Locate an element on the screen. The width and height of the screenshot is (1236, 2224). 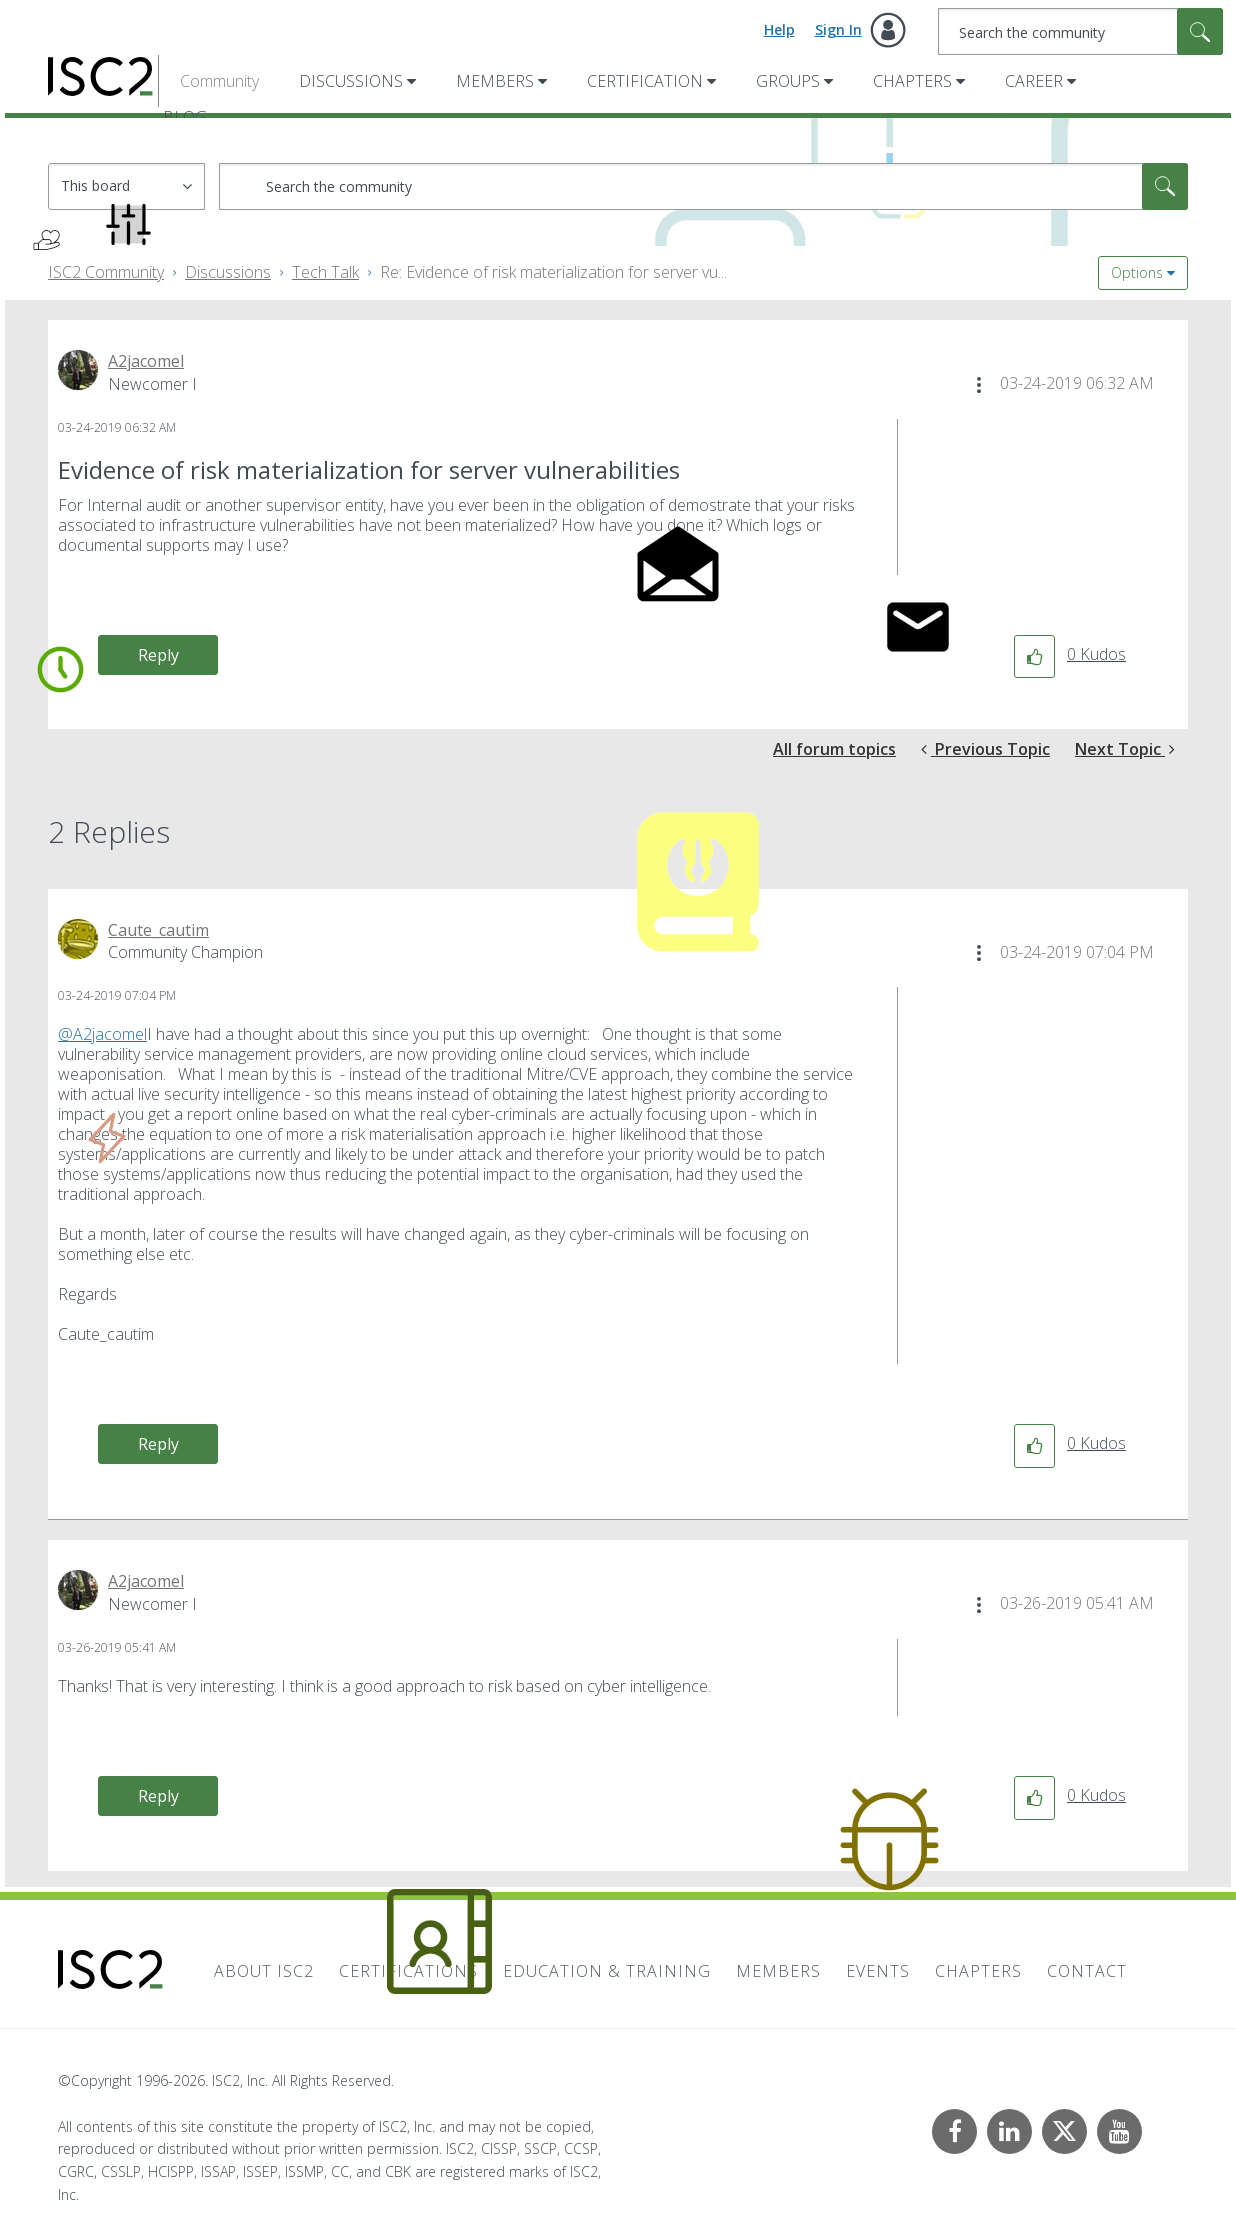
open your contacts or address book is located at coordinates (439, 1941).